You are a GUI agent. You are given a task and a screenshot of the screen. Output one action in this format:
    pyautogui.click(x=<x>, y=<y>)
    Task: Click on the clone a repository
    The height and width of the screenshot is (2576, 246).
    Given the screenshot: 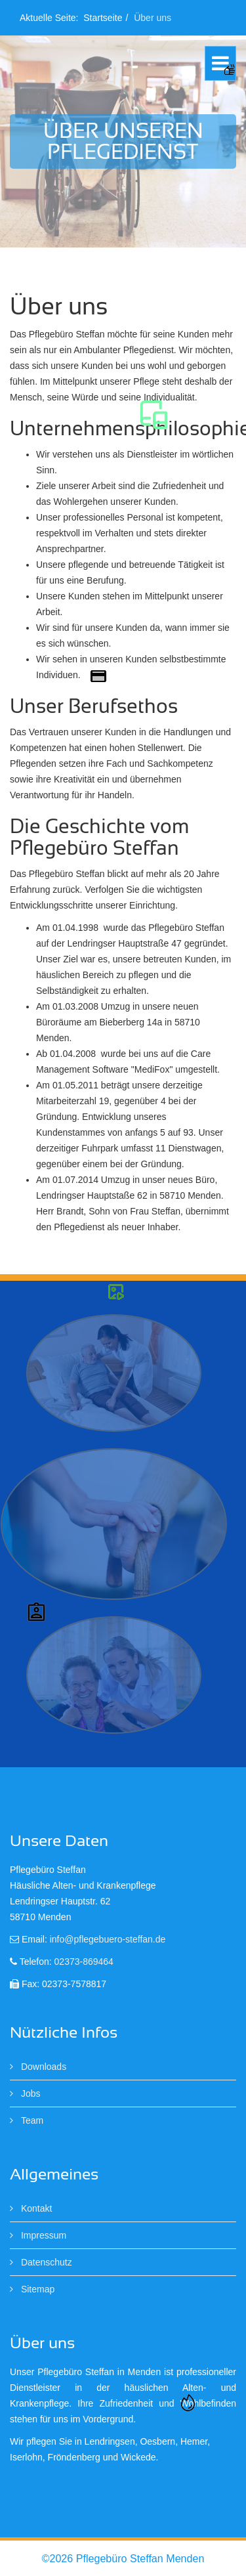 What is the action you would take?
    pyautogui.click(x=153, y=415)
    